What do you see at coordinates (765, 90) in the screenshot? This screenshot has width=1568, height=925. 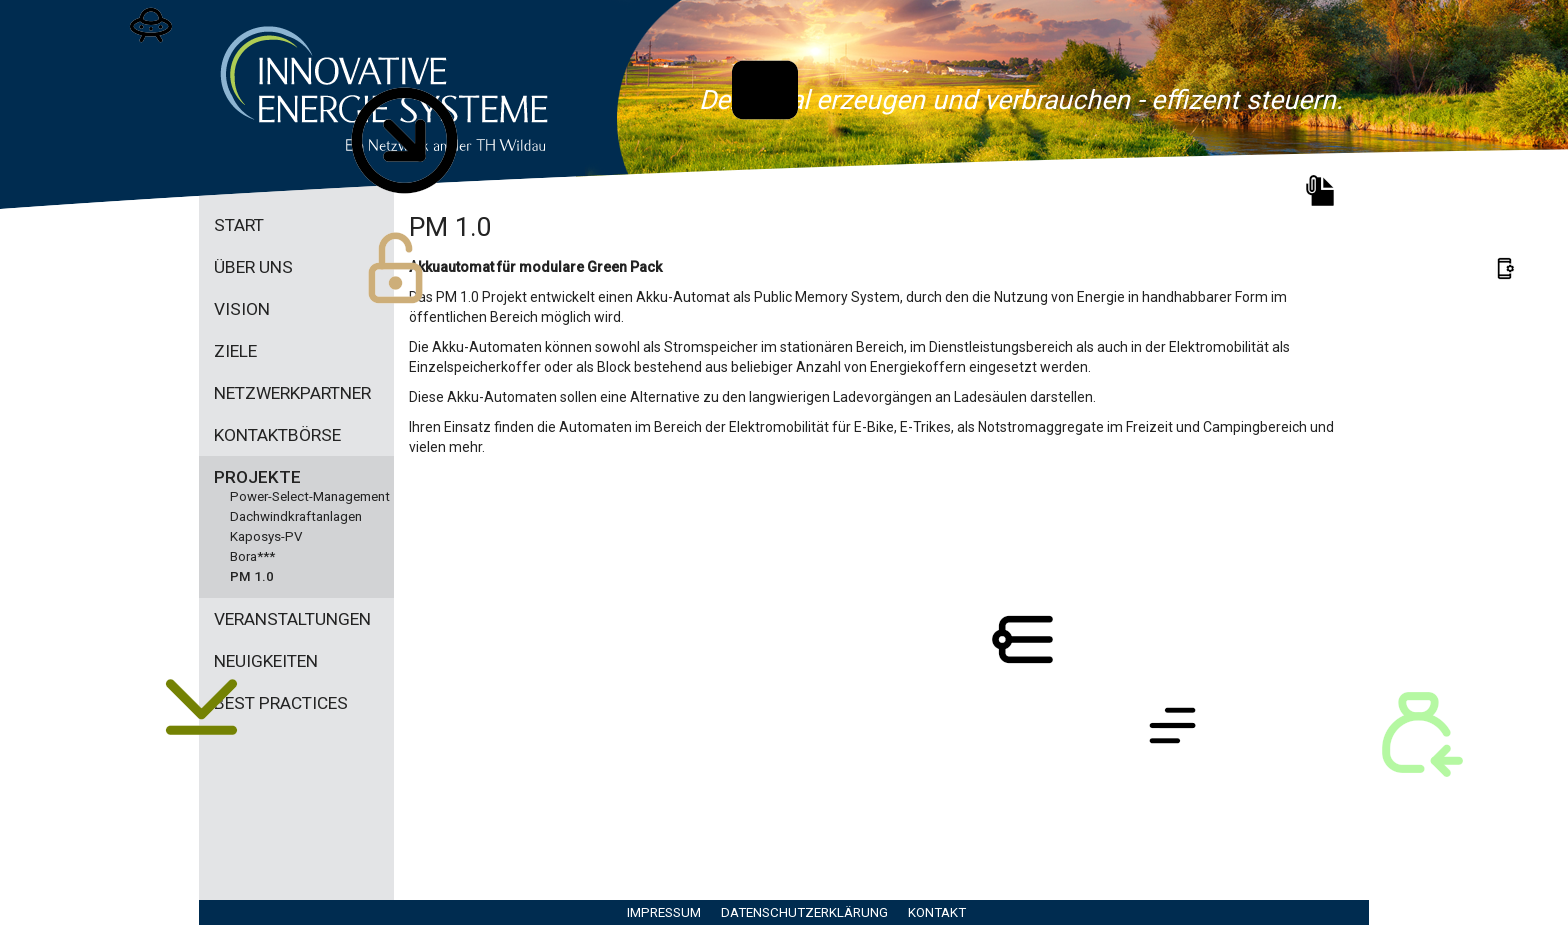 I see `crop image to 5:4 aspect ratio` at bounding box center [765, 90].